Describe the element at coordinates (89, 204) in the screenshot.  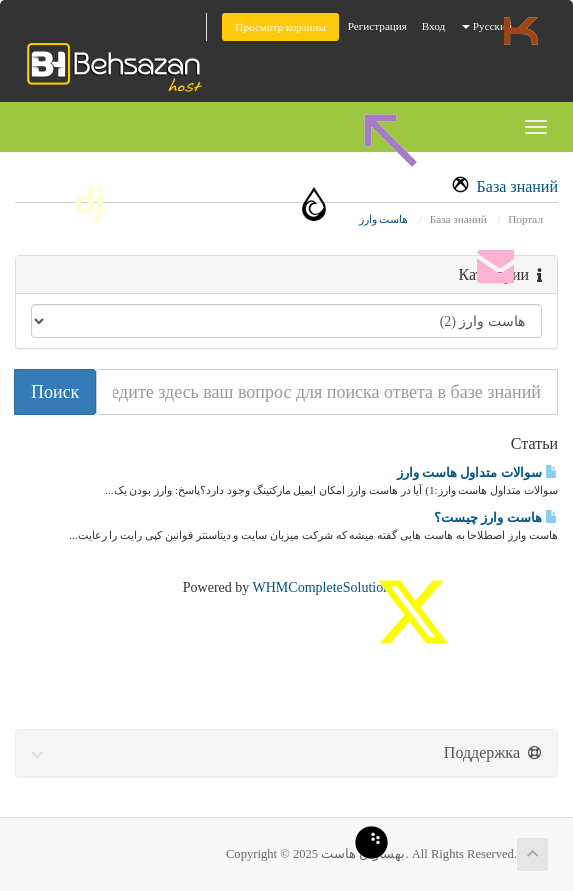
I see `Django web framework logo` at that location.